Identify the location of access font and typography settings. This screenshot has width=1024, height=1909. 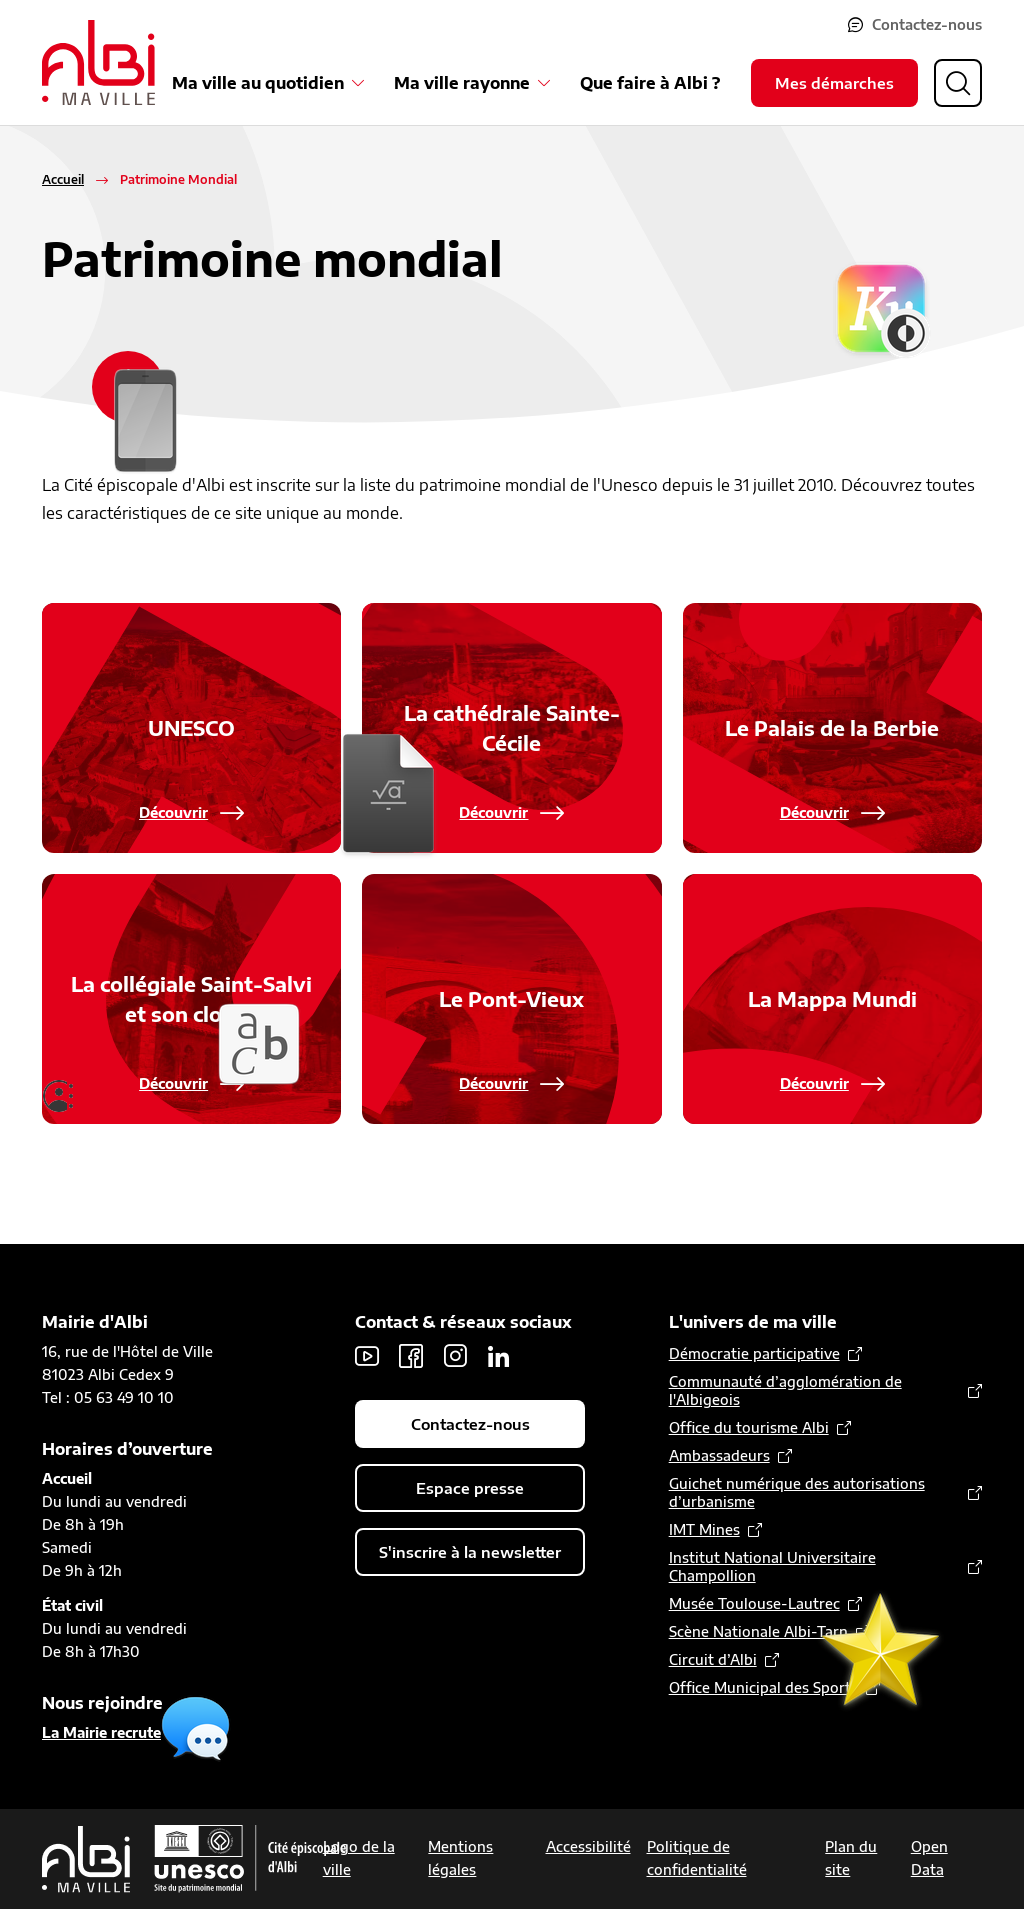
(259, 1044).